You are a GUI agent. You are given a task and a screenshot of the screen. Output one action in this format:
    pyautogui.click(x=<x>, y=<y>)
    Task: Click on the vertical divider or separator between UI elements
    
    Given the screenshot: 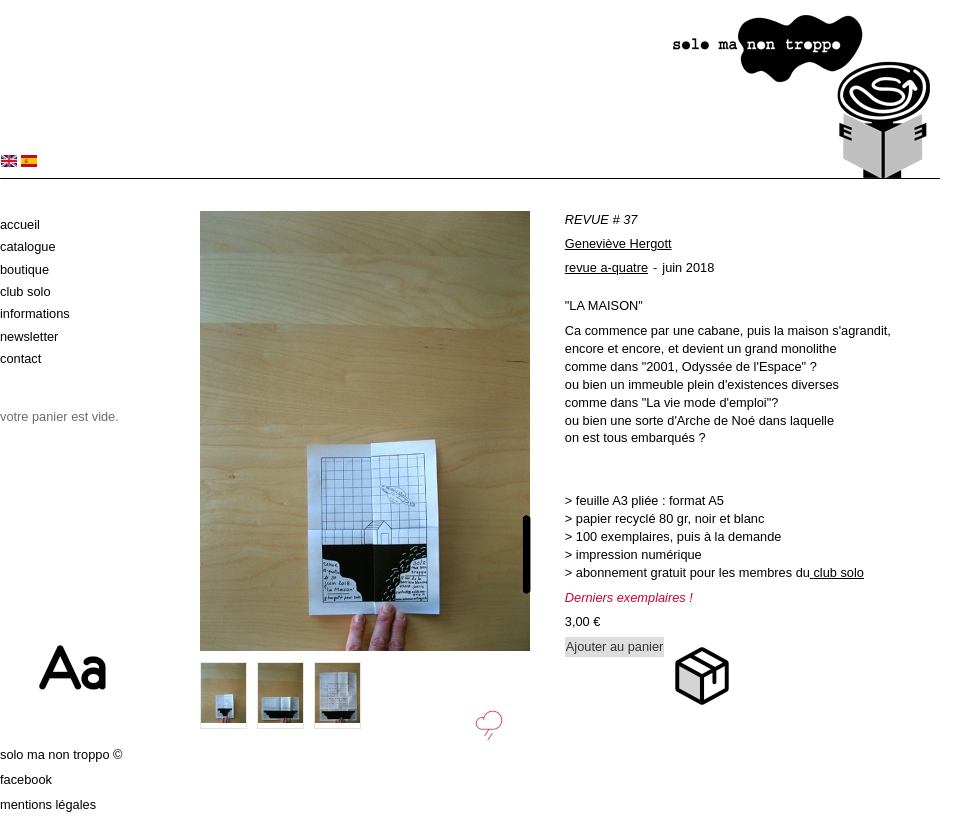 What is the action you would take?
    pyautogui.click(x=526, y=554)
    